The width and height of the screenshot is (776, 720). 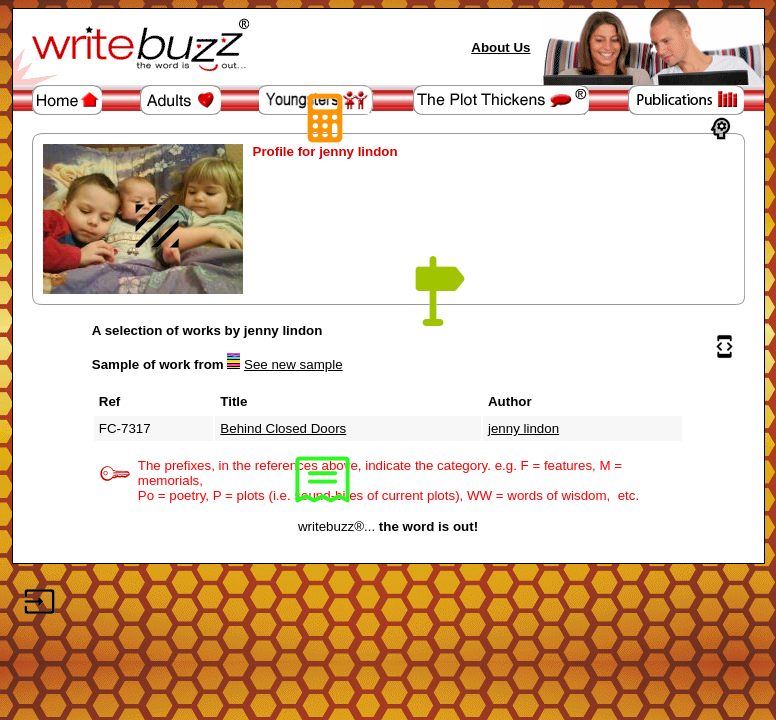 What do you see at coordinates (157, 226) in the screenshot?
I see `apply texture or pattern overlay` at bounding box center [157, 226].